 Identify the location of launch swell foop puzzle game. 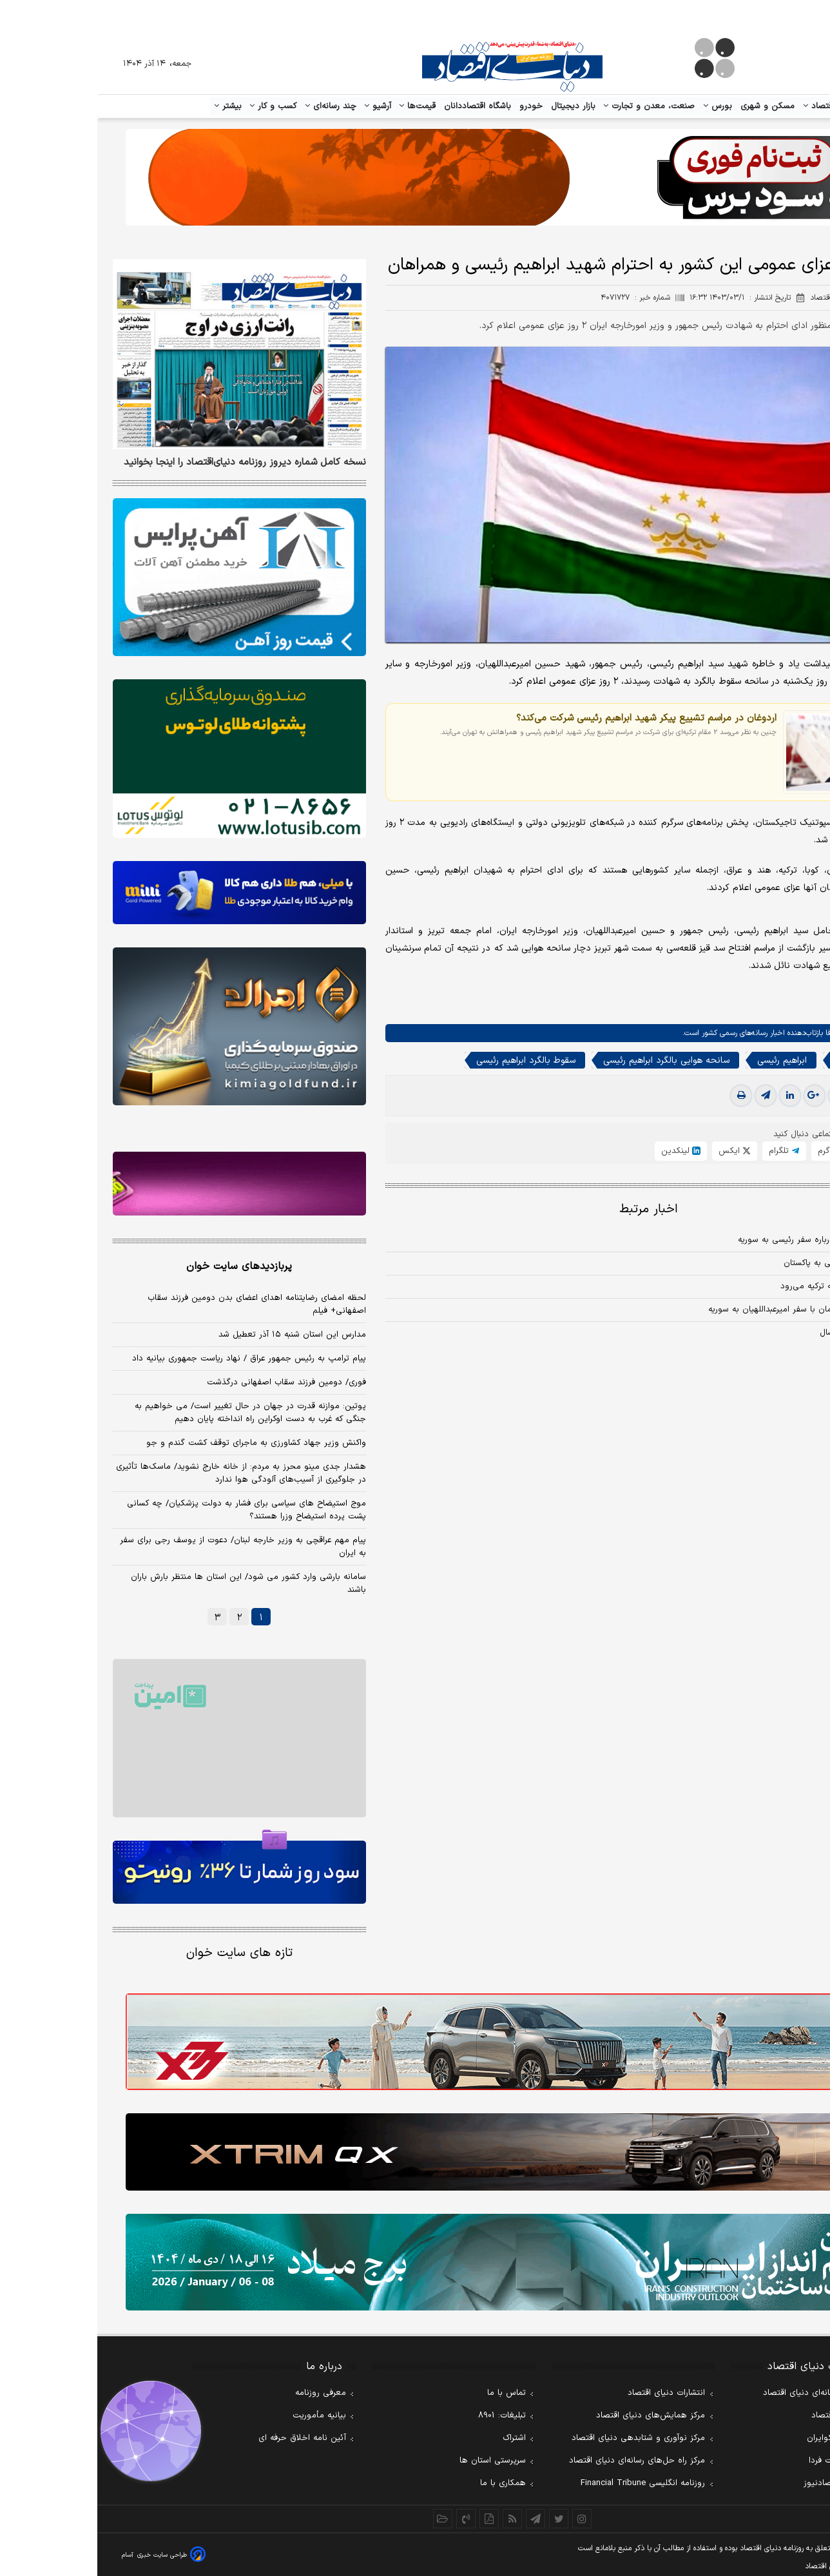
(715, 58).